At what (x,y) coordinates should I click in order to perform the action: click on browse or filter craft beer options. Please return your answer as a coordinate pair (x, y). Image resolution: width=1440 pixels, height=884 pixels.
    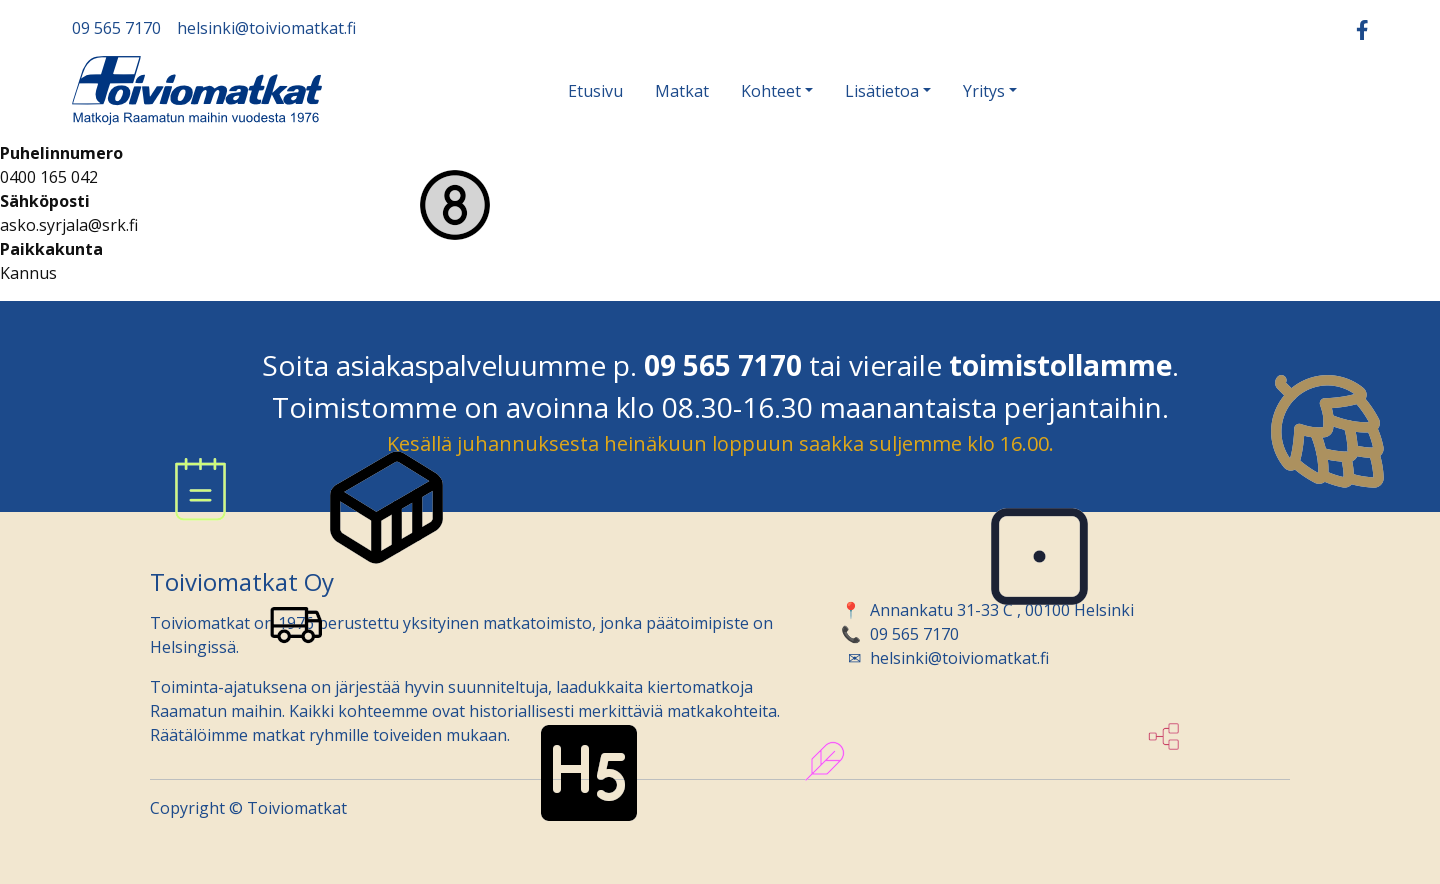
    Looking at the image, I should click on (1327, 431).